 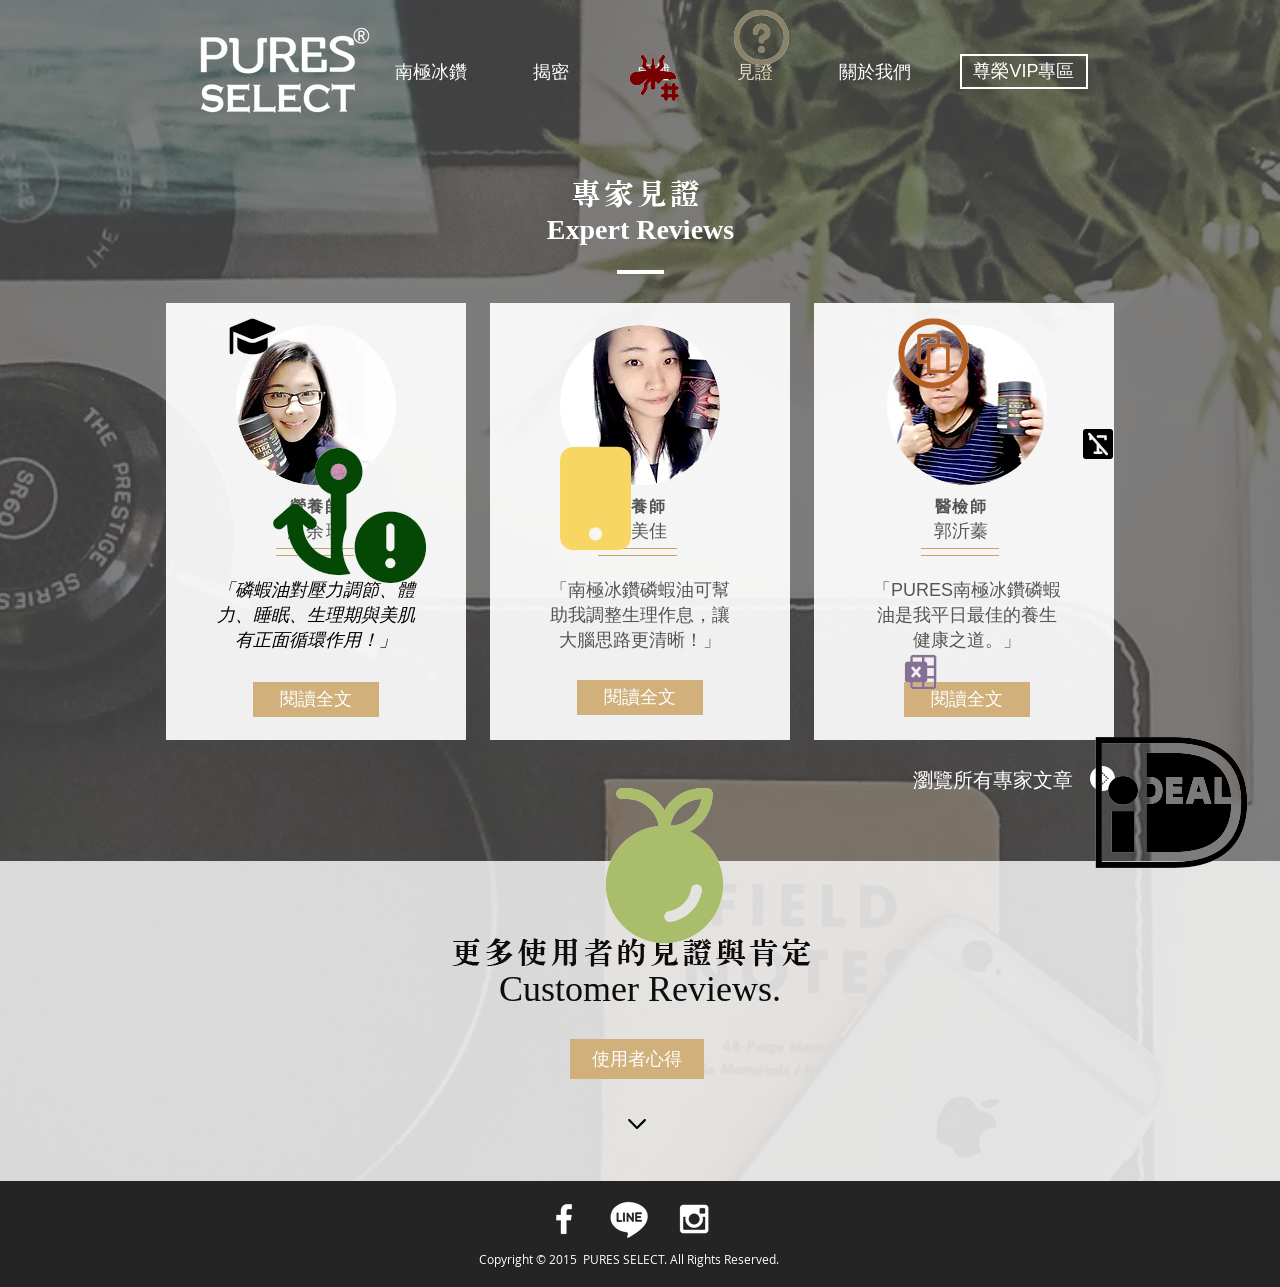 I want to click on anchor point warning or error, so click(x=346, y=511).